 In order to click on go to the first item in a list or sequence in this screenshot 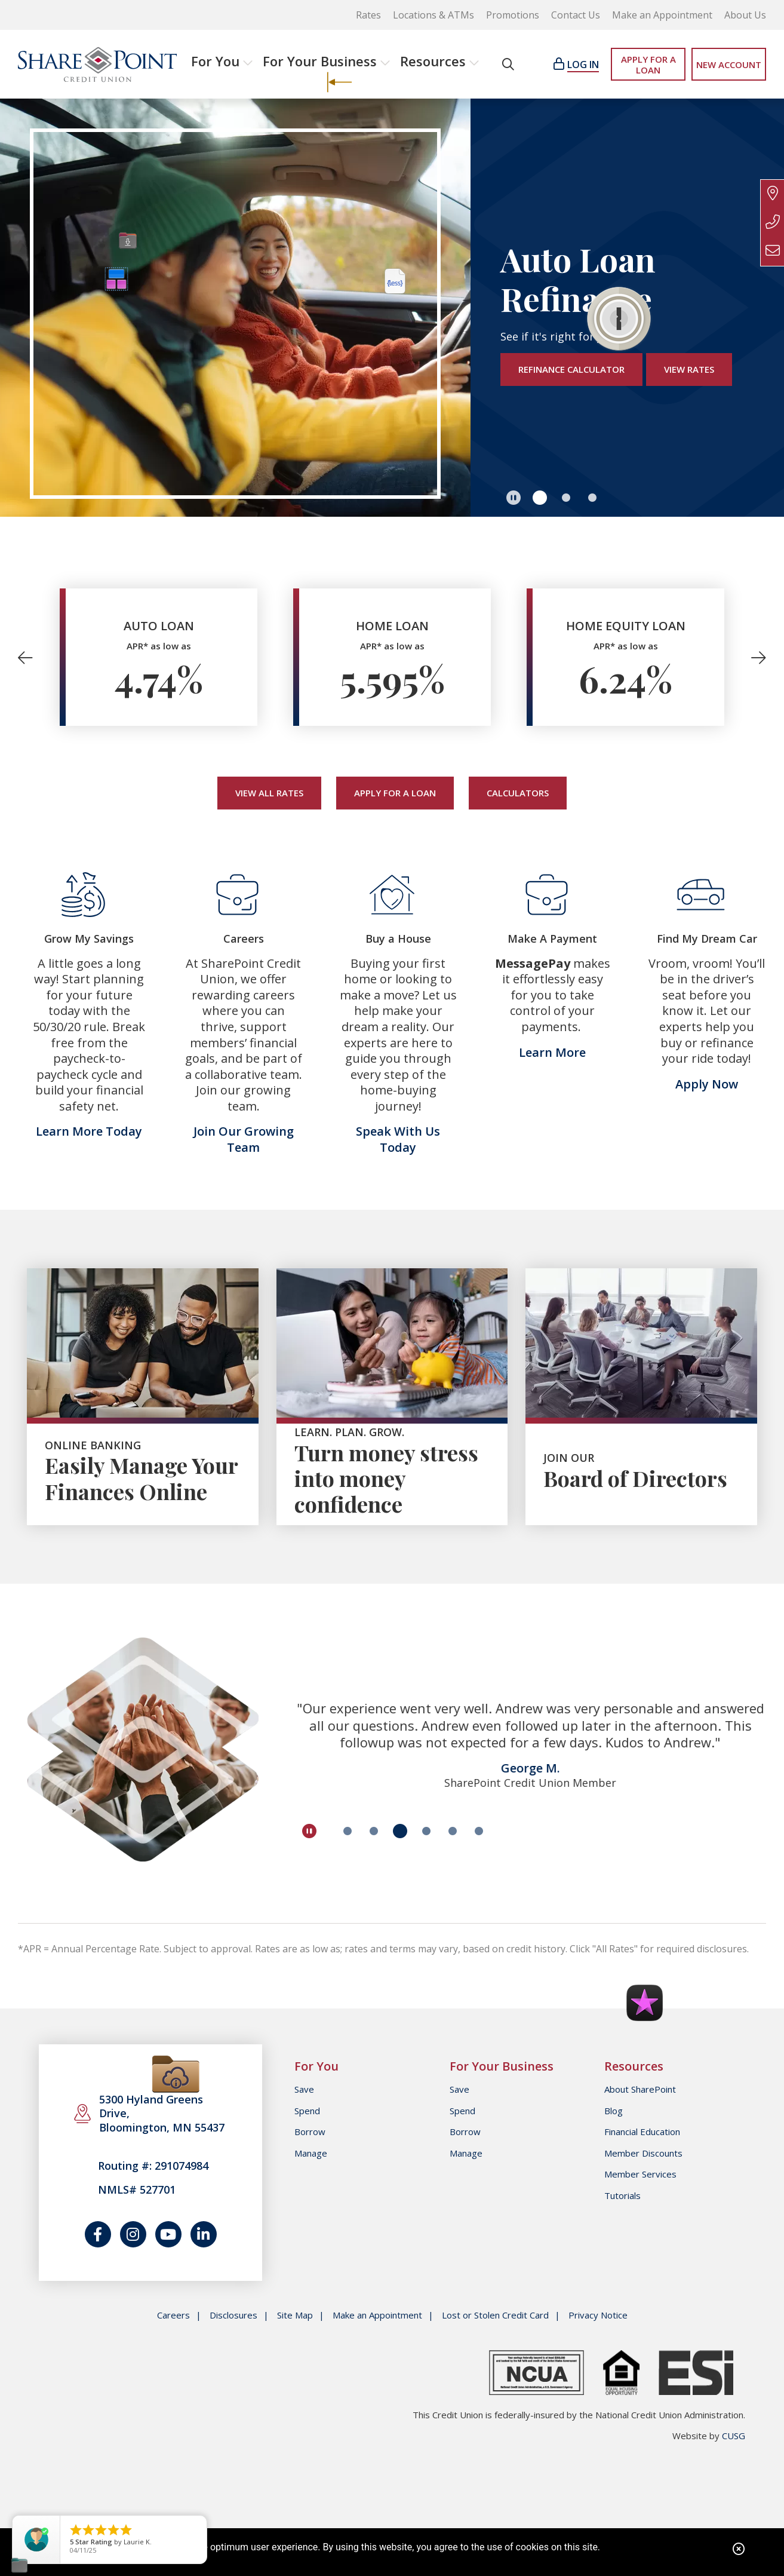, I will do `click(339, 82)`.